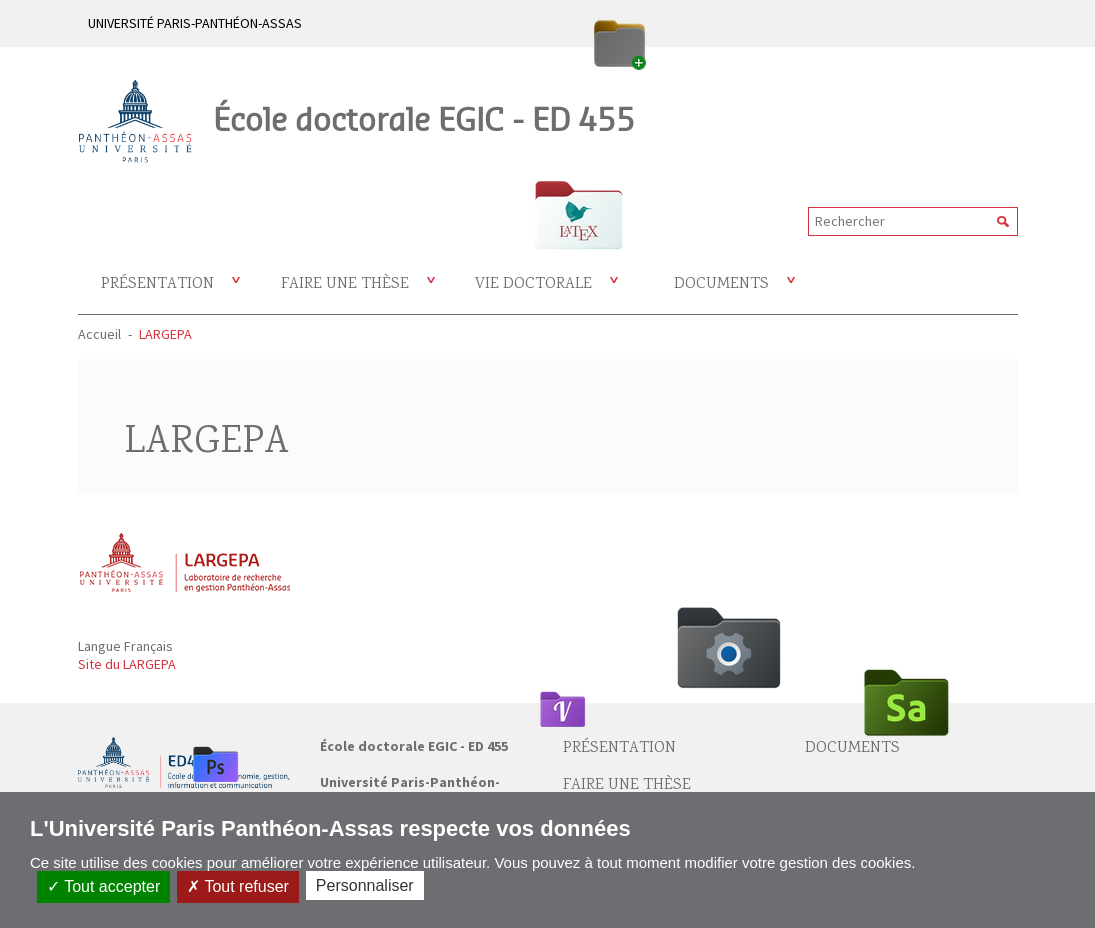  I want to click on create a new folder, so click(619, 43).